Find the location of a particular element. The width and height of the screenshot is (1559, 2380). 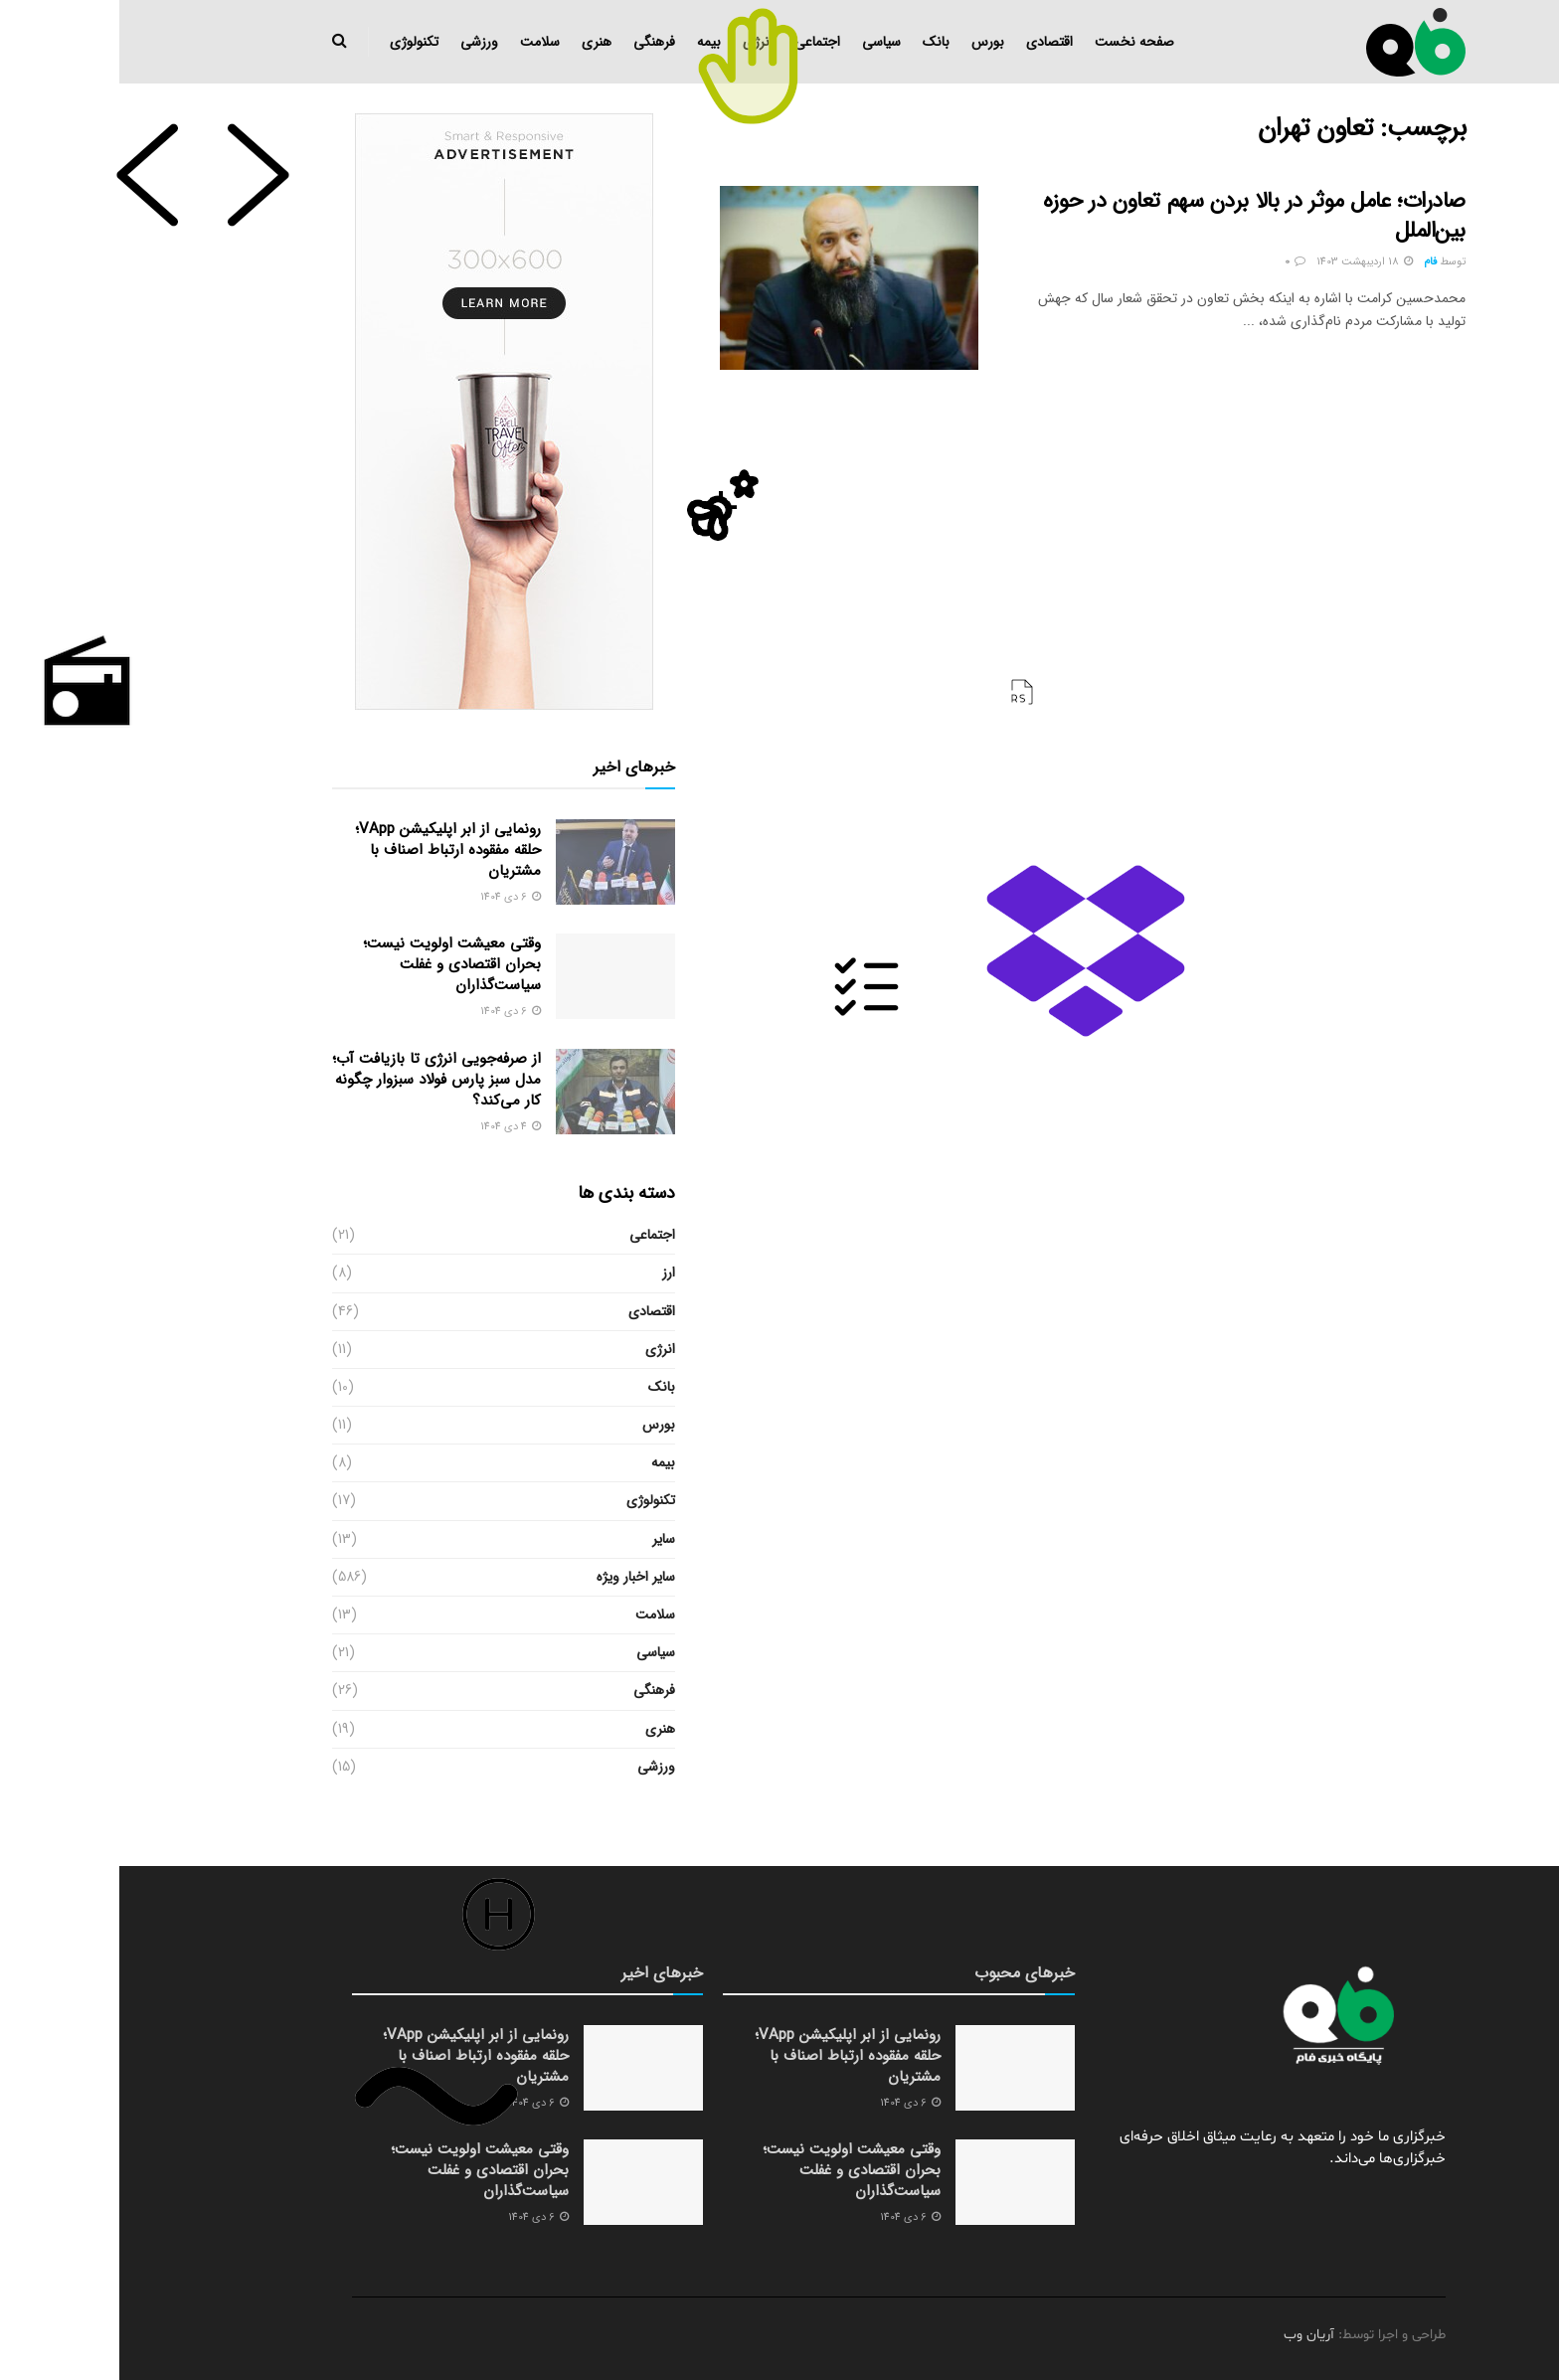

indicates approximate or similar value is located at coordinates (435, 2096).